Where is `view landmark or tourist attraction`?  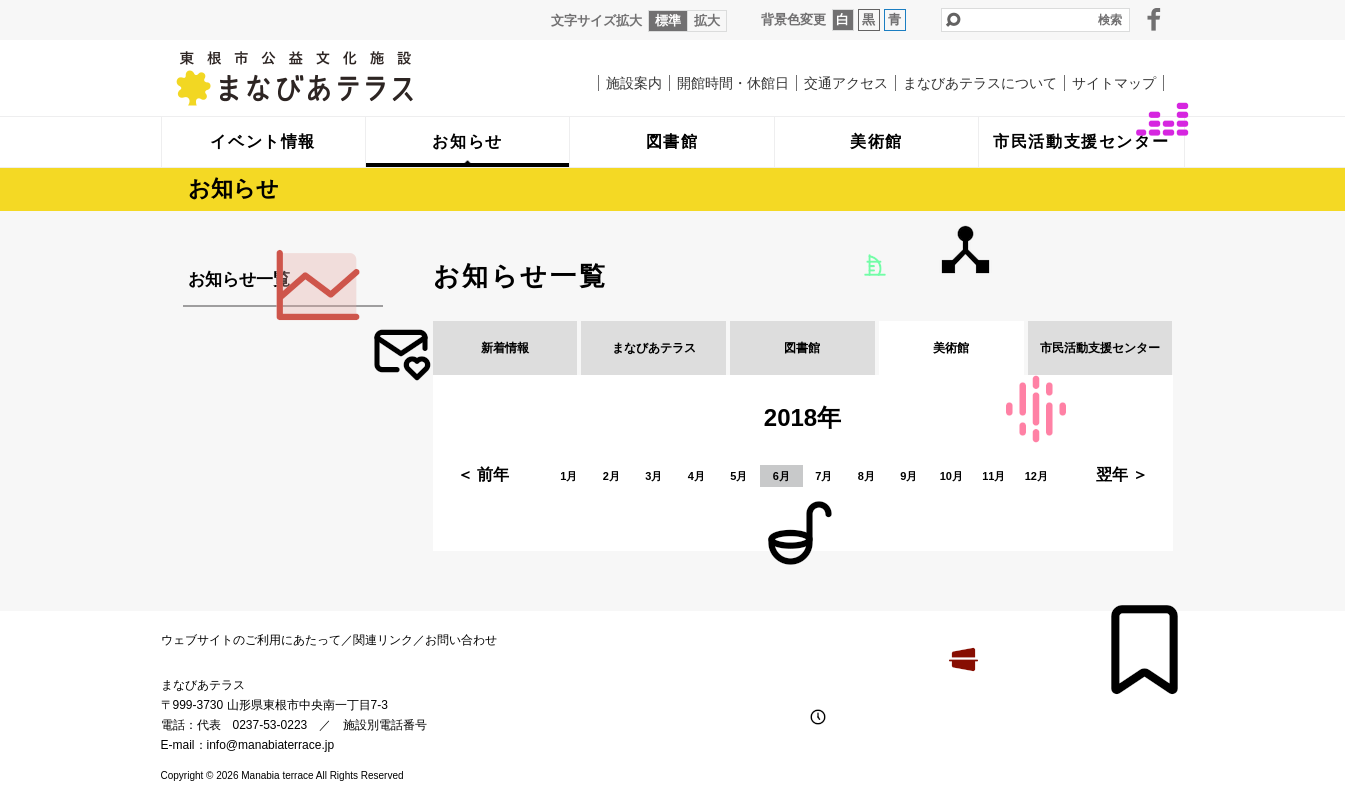 view landmark or tourist attraction is located at coordinates (875, 265).